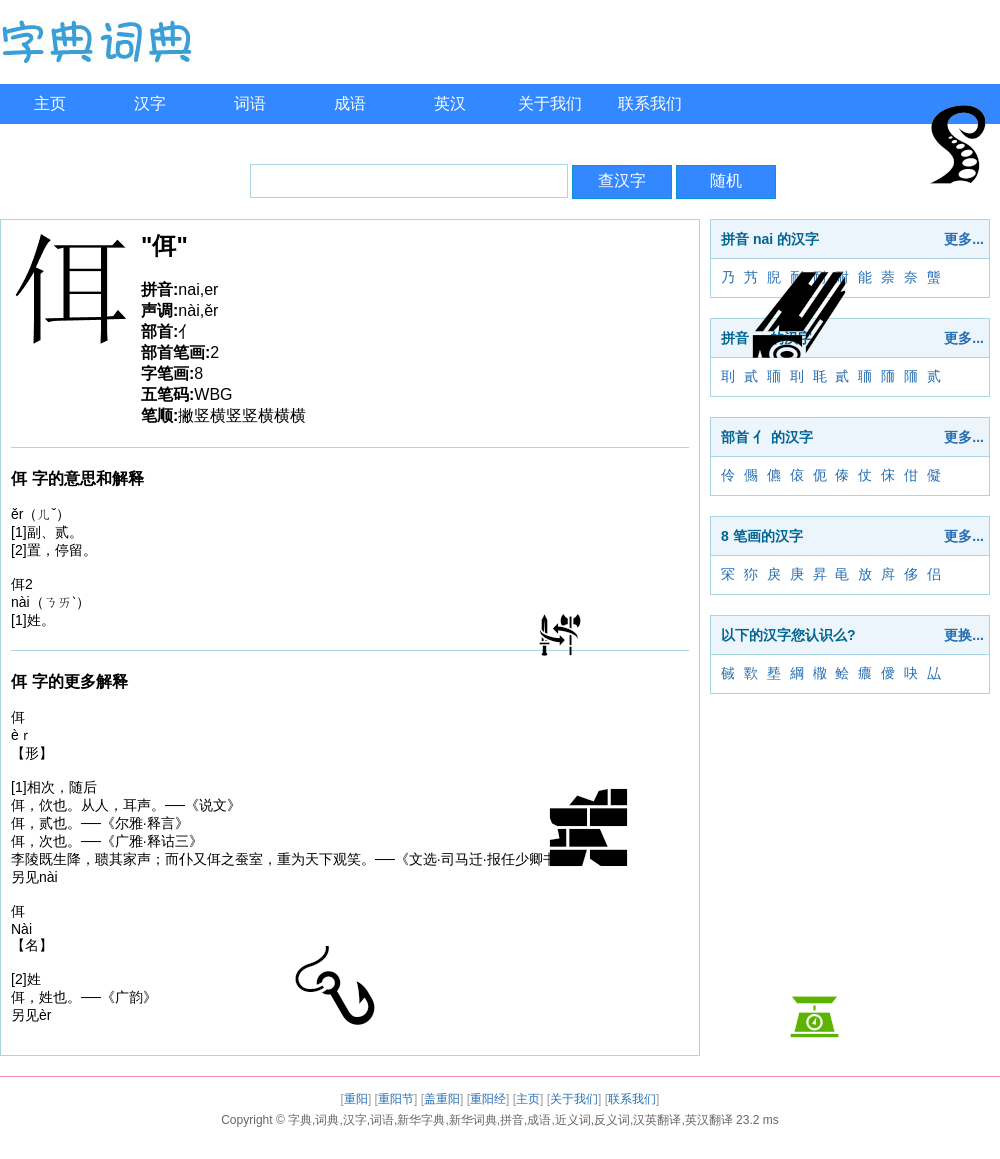  I want to click on weigh ingredients for a recipe, so click(814, 1011).